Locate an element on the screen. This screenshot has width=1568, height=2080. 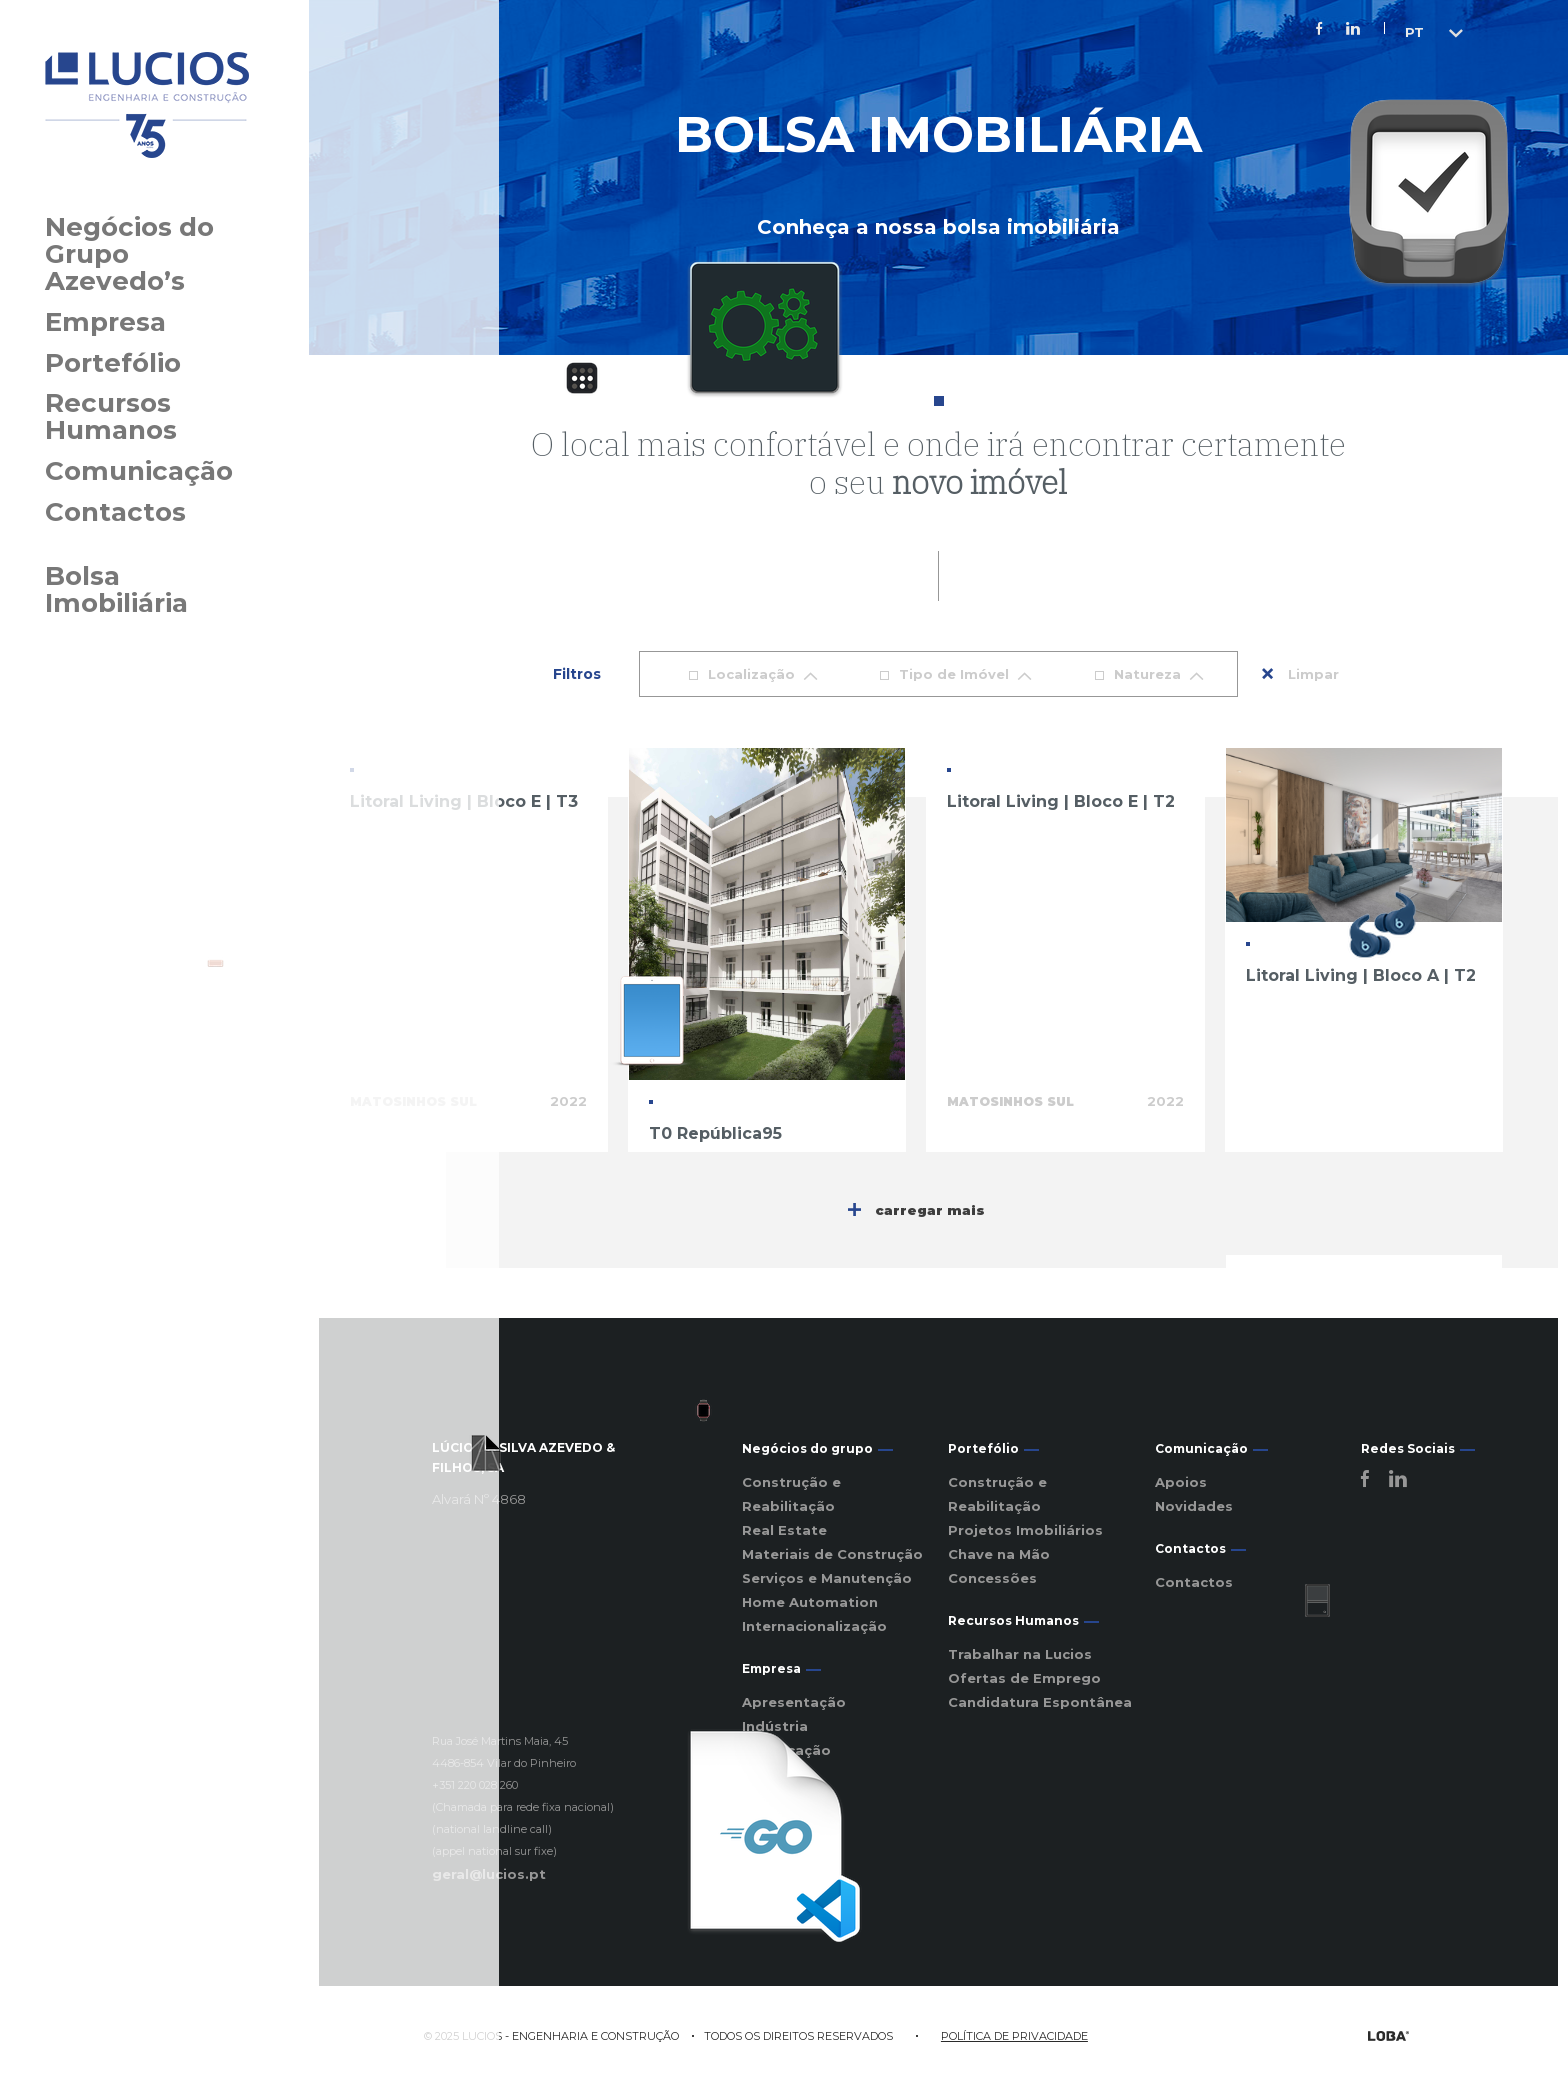
iPad device with cellular connectivity is located at coordinates (652, 1020).